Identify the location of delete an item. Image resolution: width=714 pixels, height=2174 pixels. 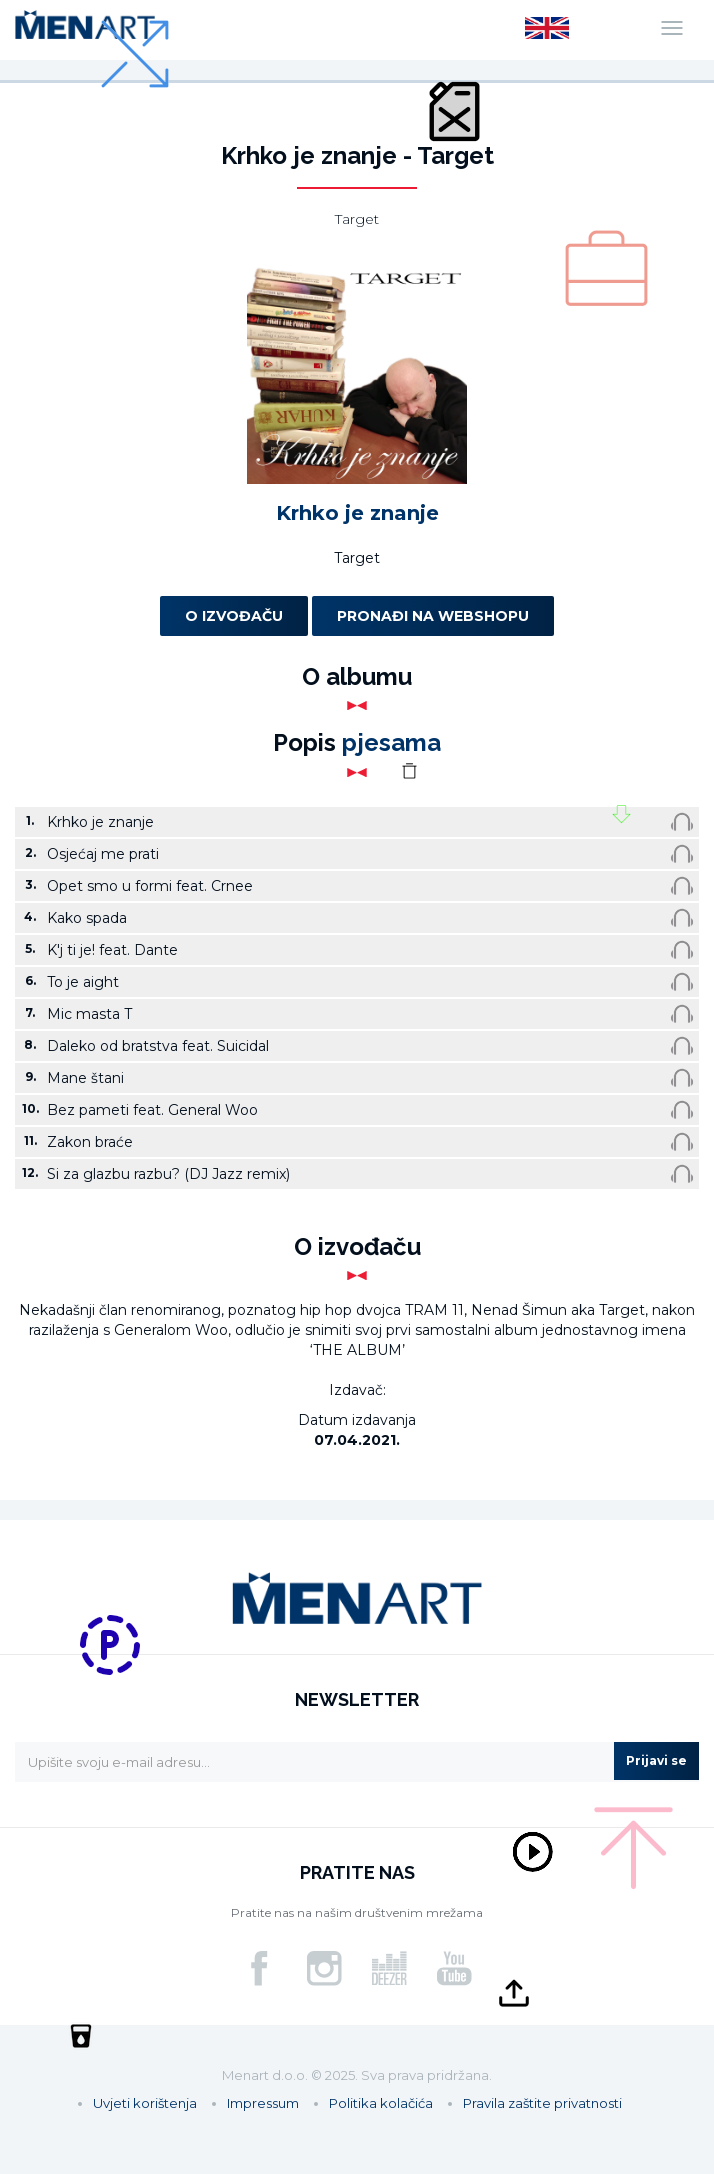
(409, 771).